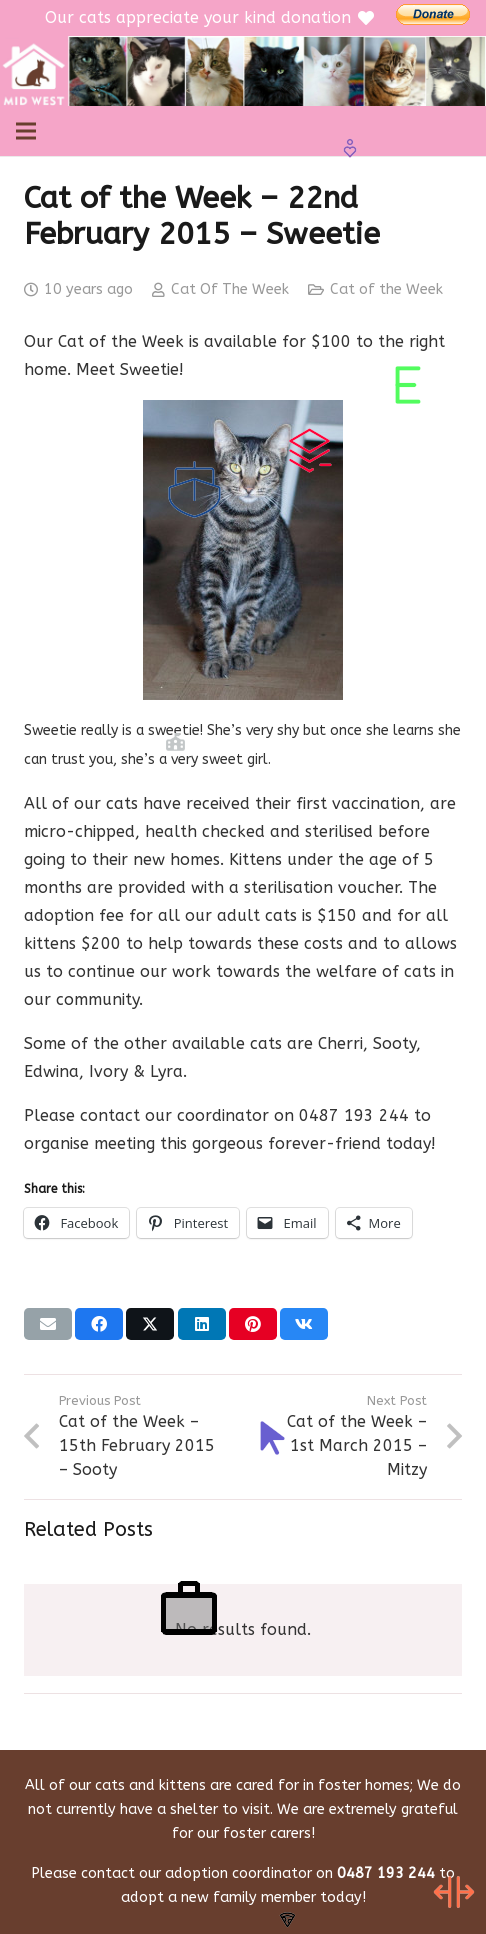  What do you see at coordinates (287, 1919) in the screenshot?
I see `browse food or pizza delivery options` at bounding box center [287, 1919].